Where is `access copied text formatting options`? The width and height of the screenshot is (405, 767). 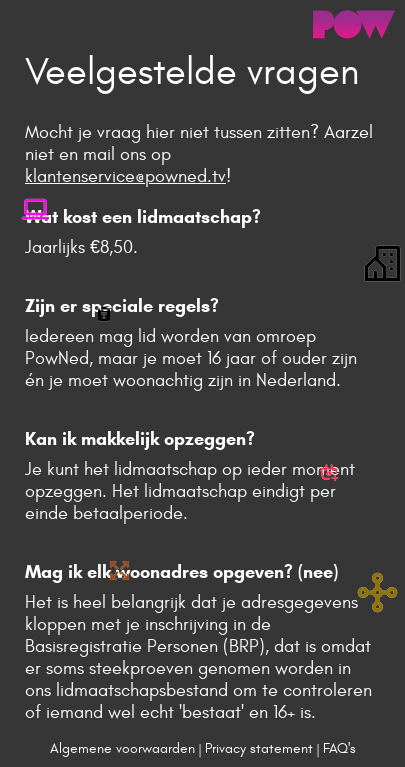 access copied text formatting options is located at coordinates (104, 314).